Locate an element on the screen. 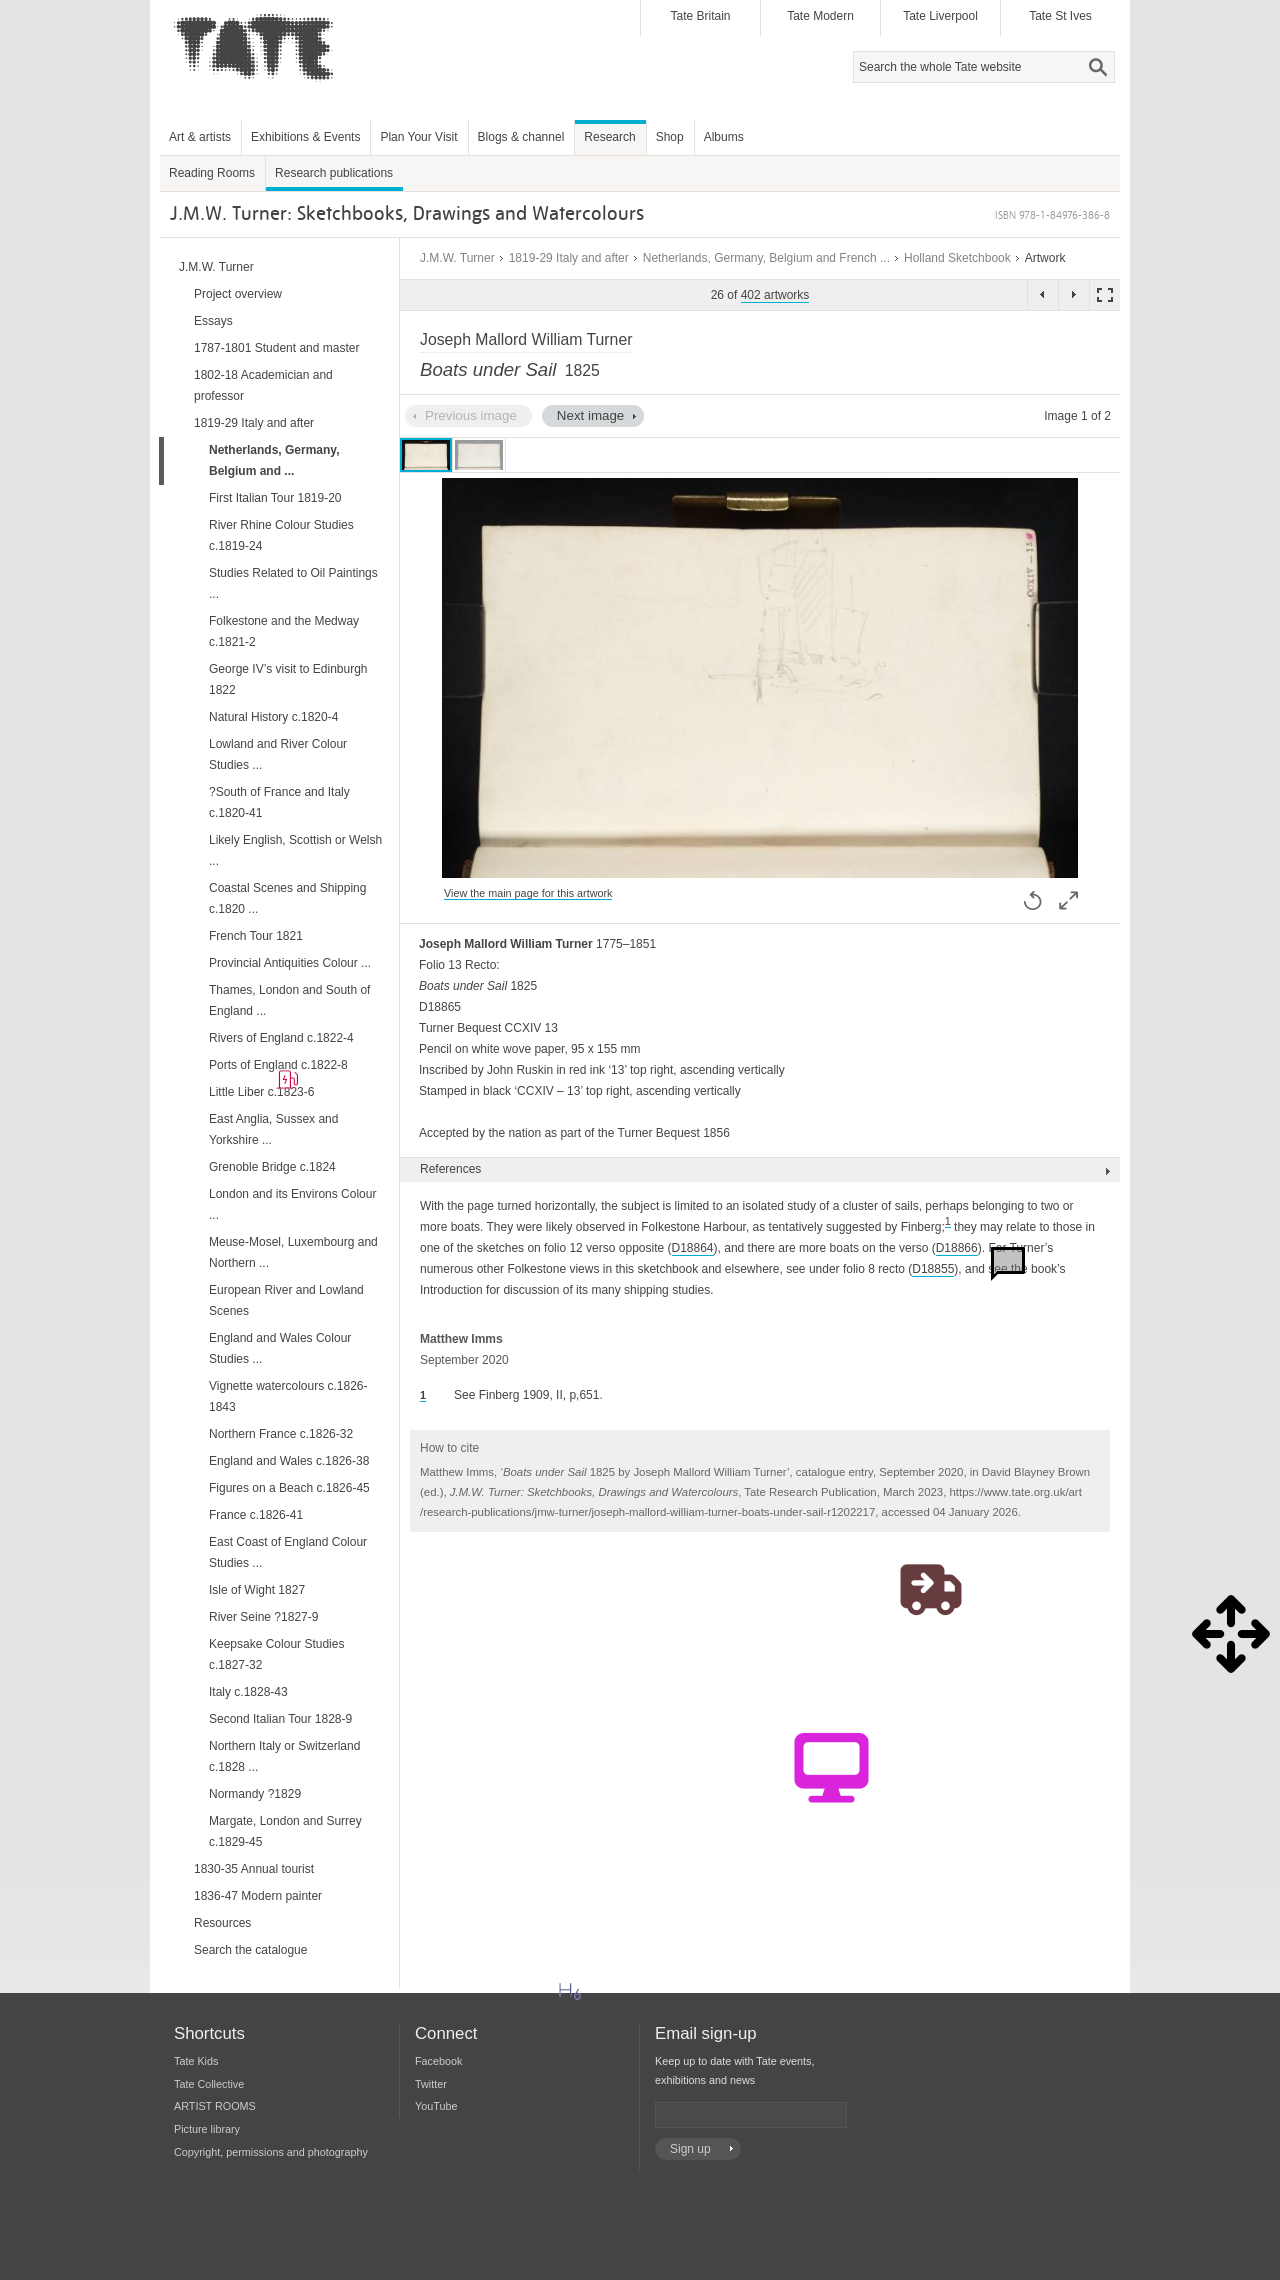 This screenshot has width=1280, height=2280. format text as heading level 6 is located at coordinates (569, 1991).